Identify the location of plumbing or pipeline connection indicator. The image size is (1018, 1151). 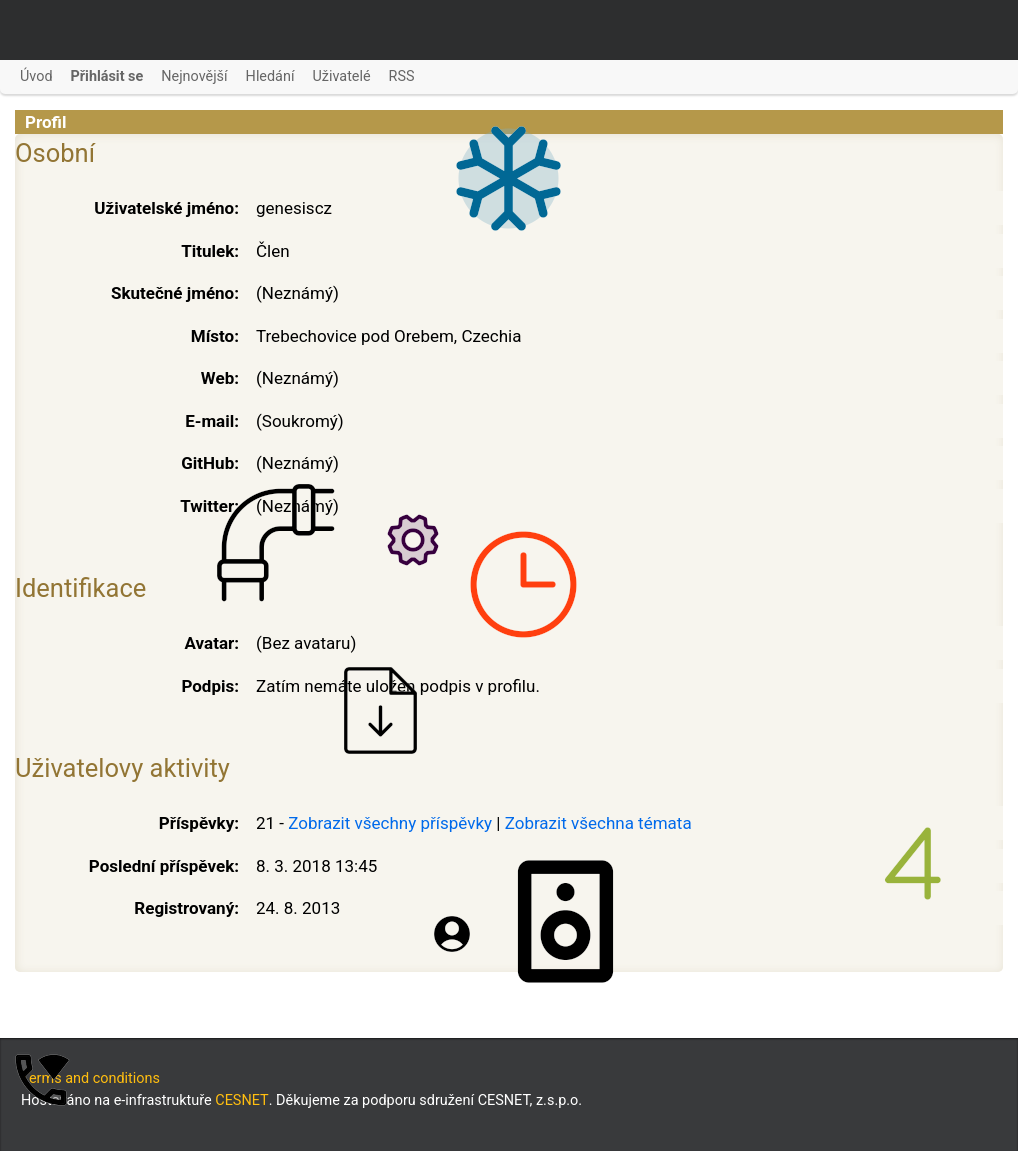
(271, 538).